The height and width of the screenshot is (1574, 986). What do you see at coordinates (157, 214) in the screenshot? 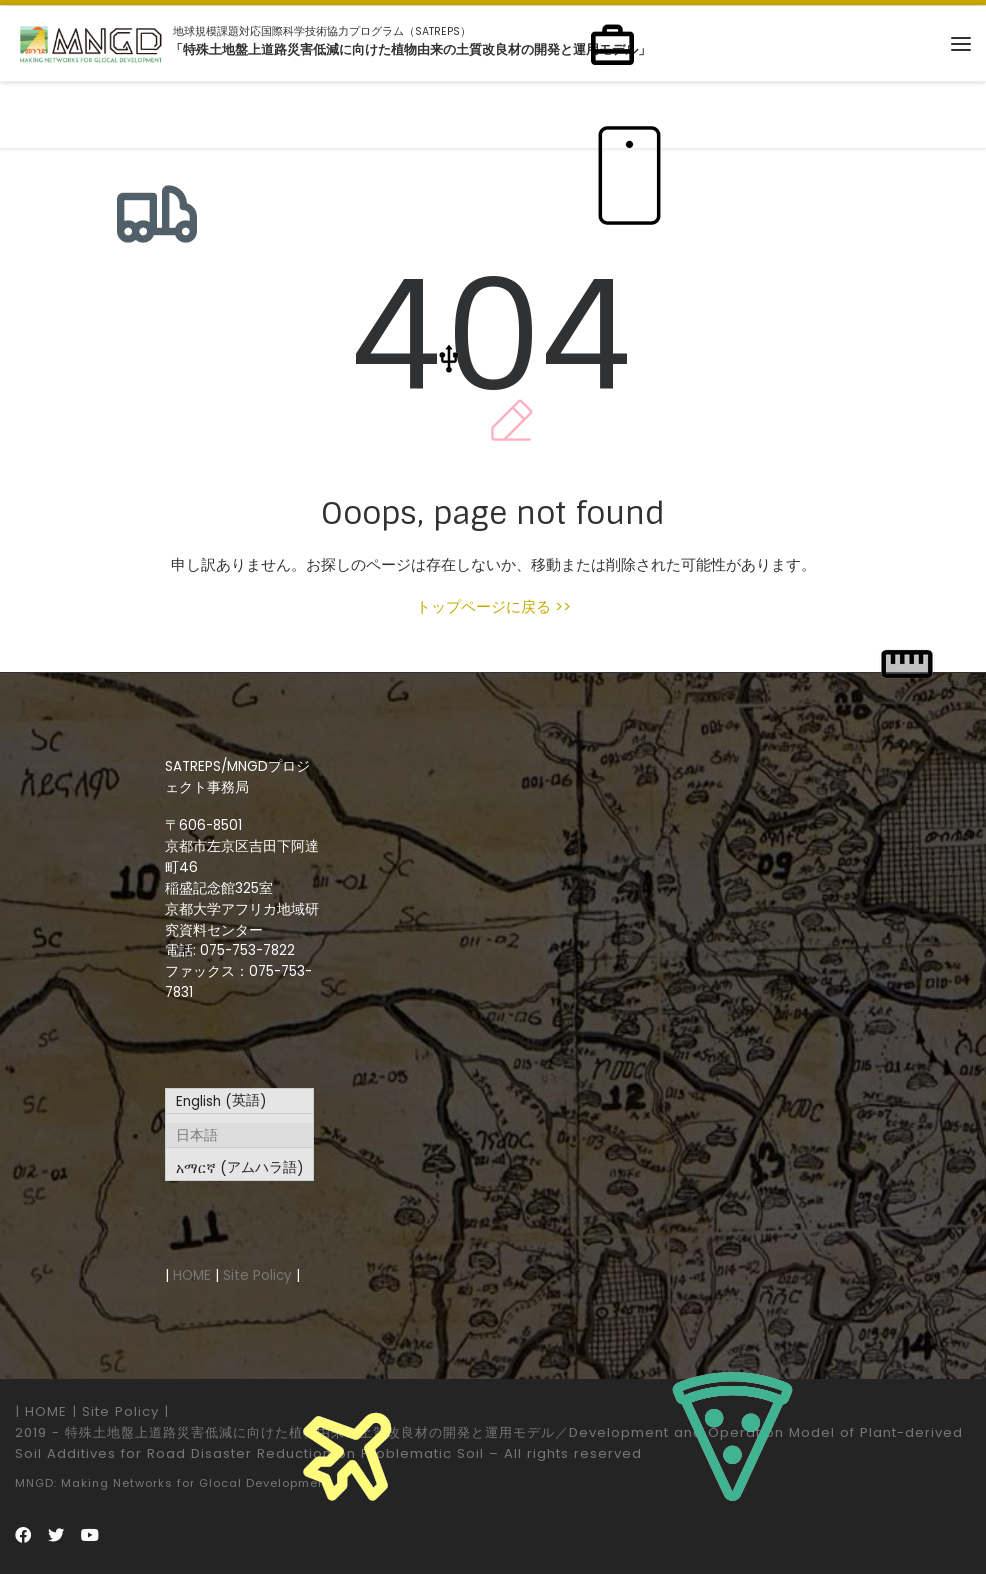
I see `track shipping or delivery status` at bounding box center [157, 214].